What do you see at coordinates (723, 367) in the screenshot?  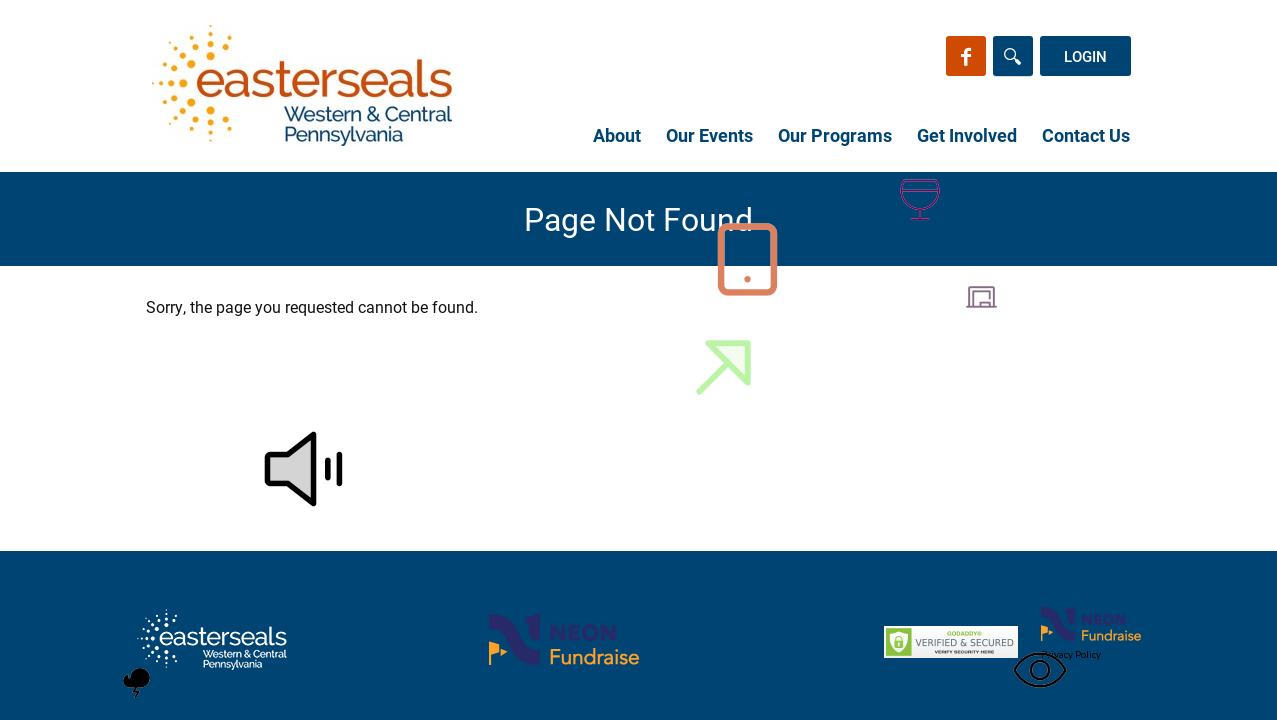 I see `open link in new tab or window` at bounding box center [723, 367].